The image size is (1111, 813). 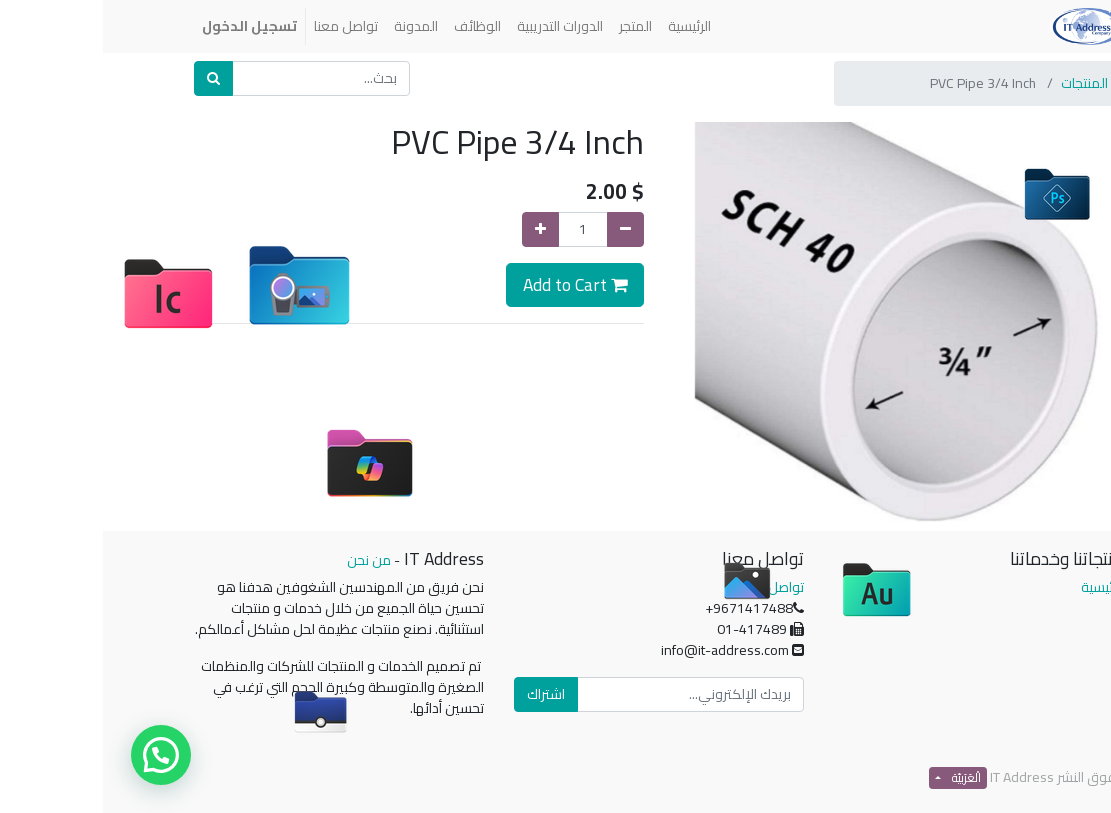 What do you see at coordinates (320, 713) in the screenshot?
I see `folder containing pokémon game files or saves` at bounding box center [320, 713].